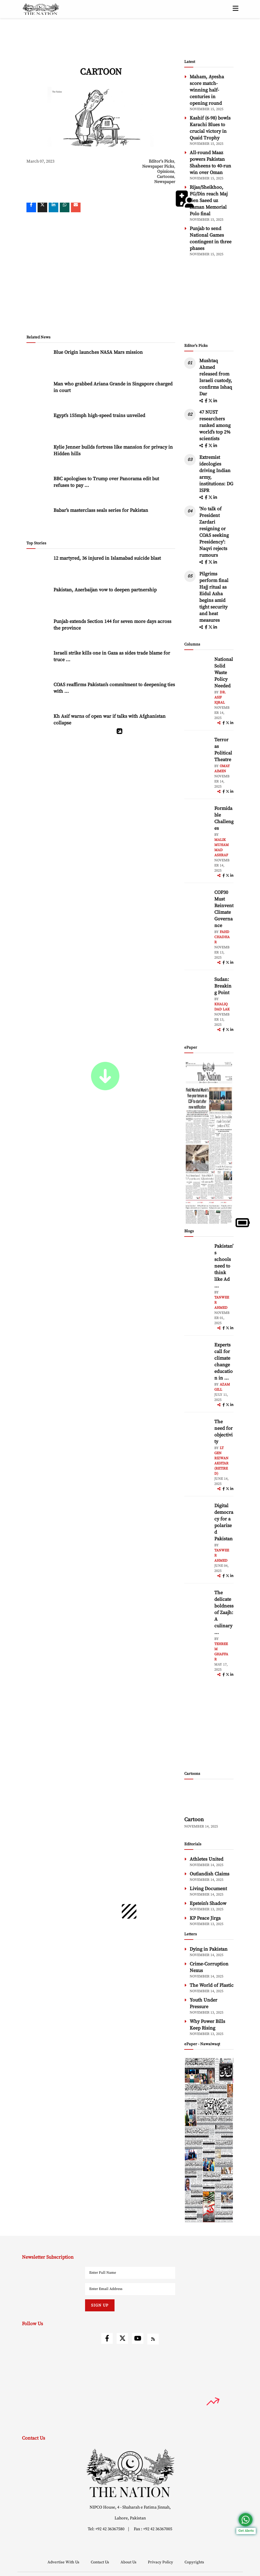  Describe the element at coordinates (184, 198) in the screenshot. I see `view patient profile or medical records` at that location.